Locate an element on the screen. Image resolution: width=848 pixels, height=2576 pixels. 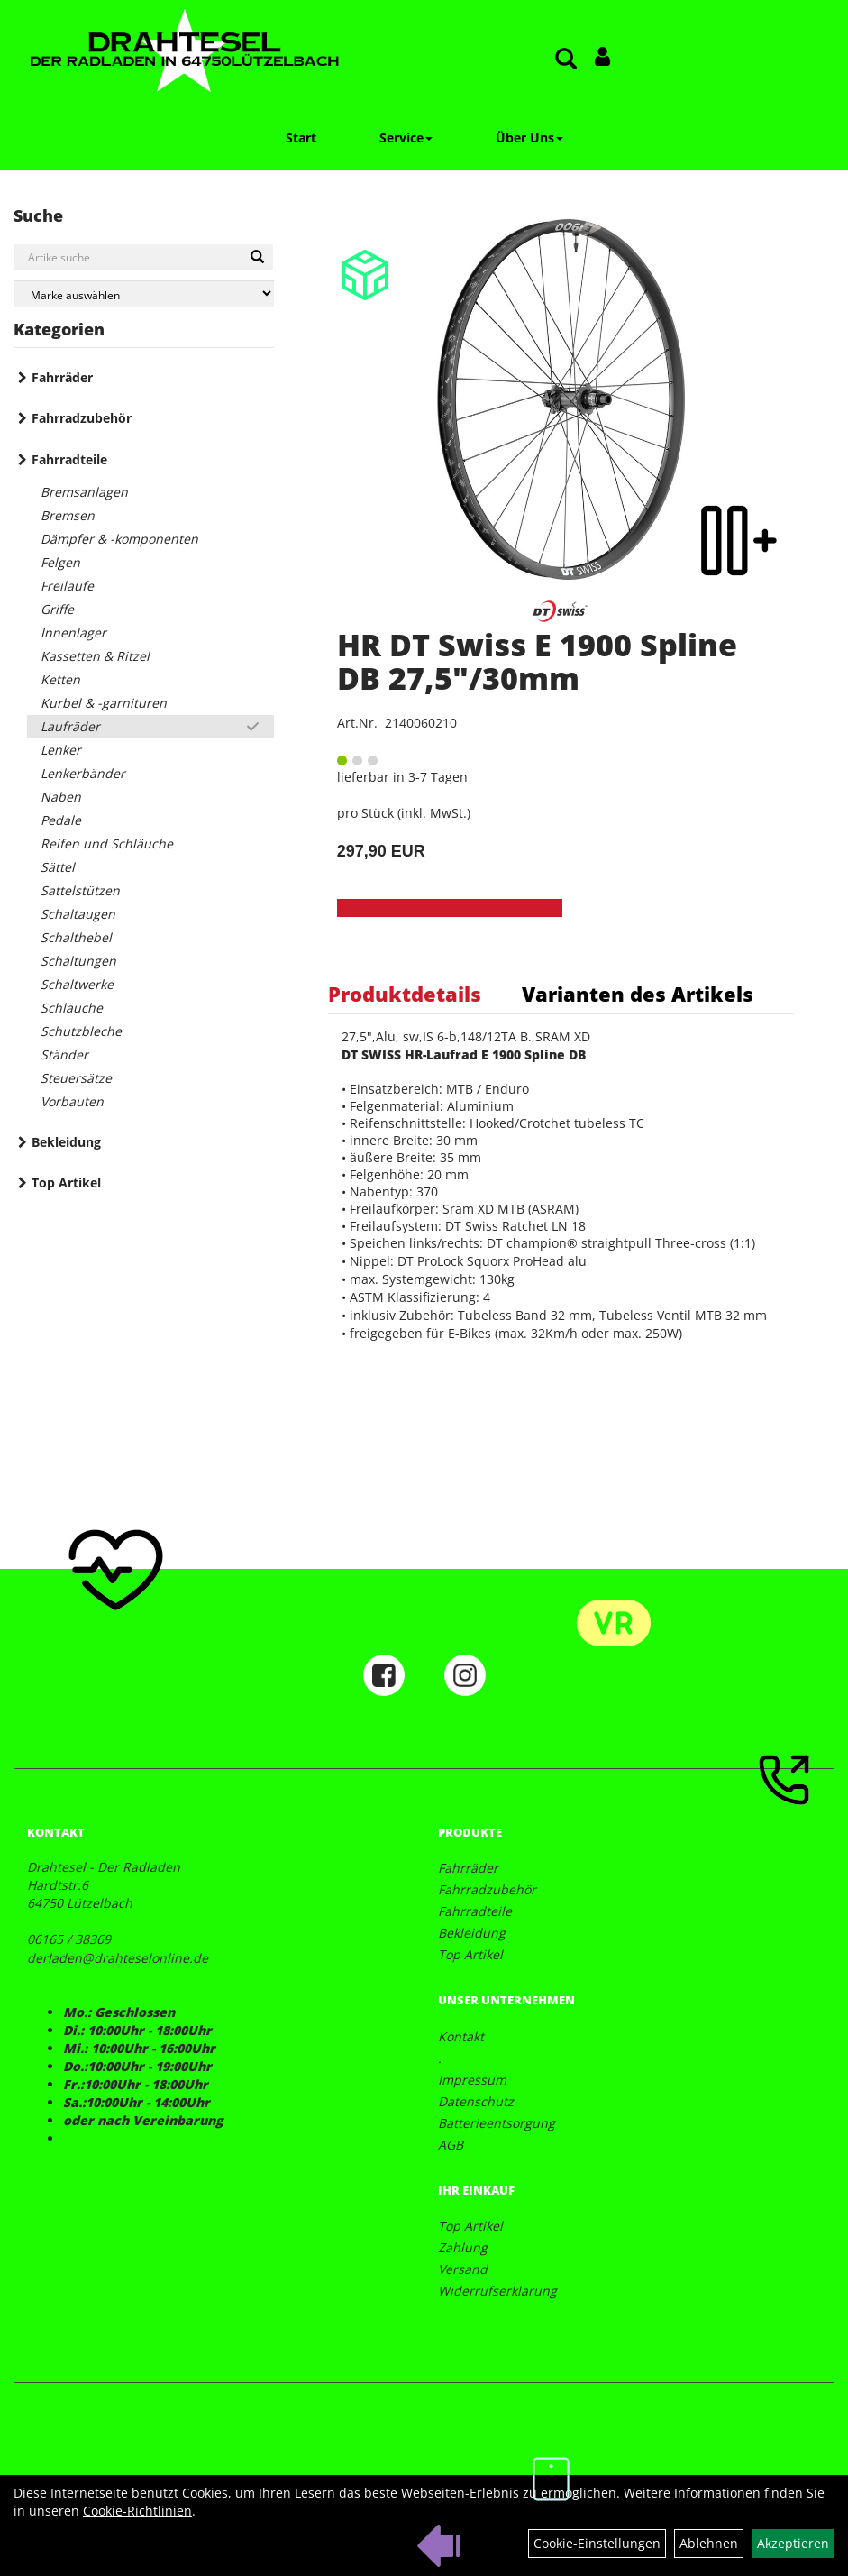
make an outgoing call is located at coordinates (784, 1780).